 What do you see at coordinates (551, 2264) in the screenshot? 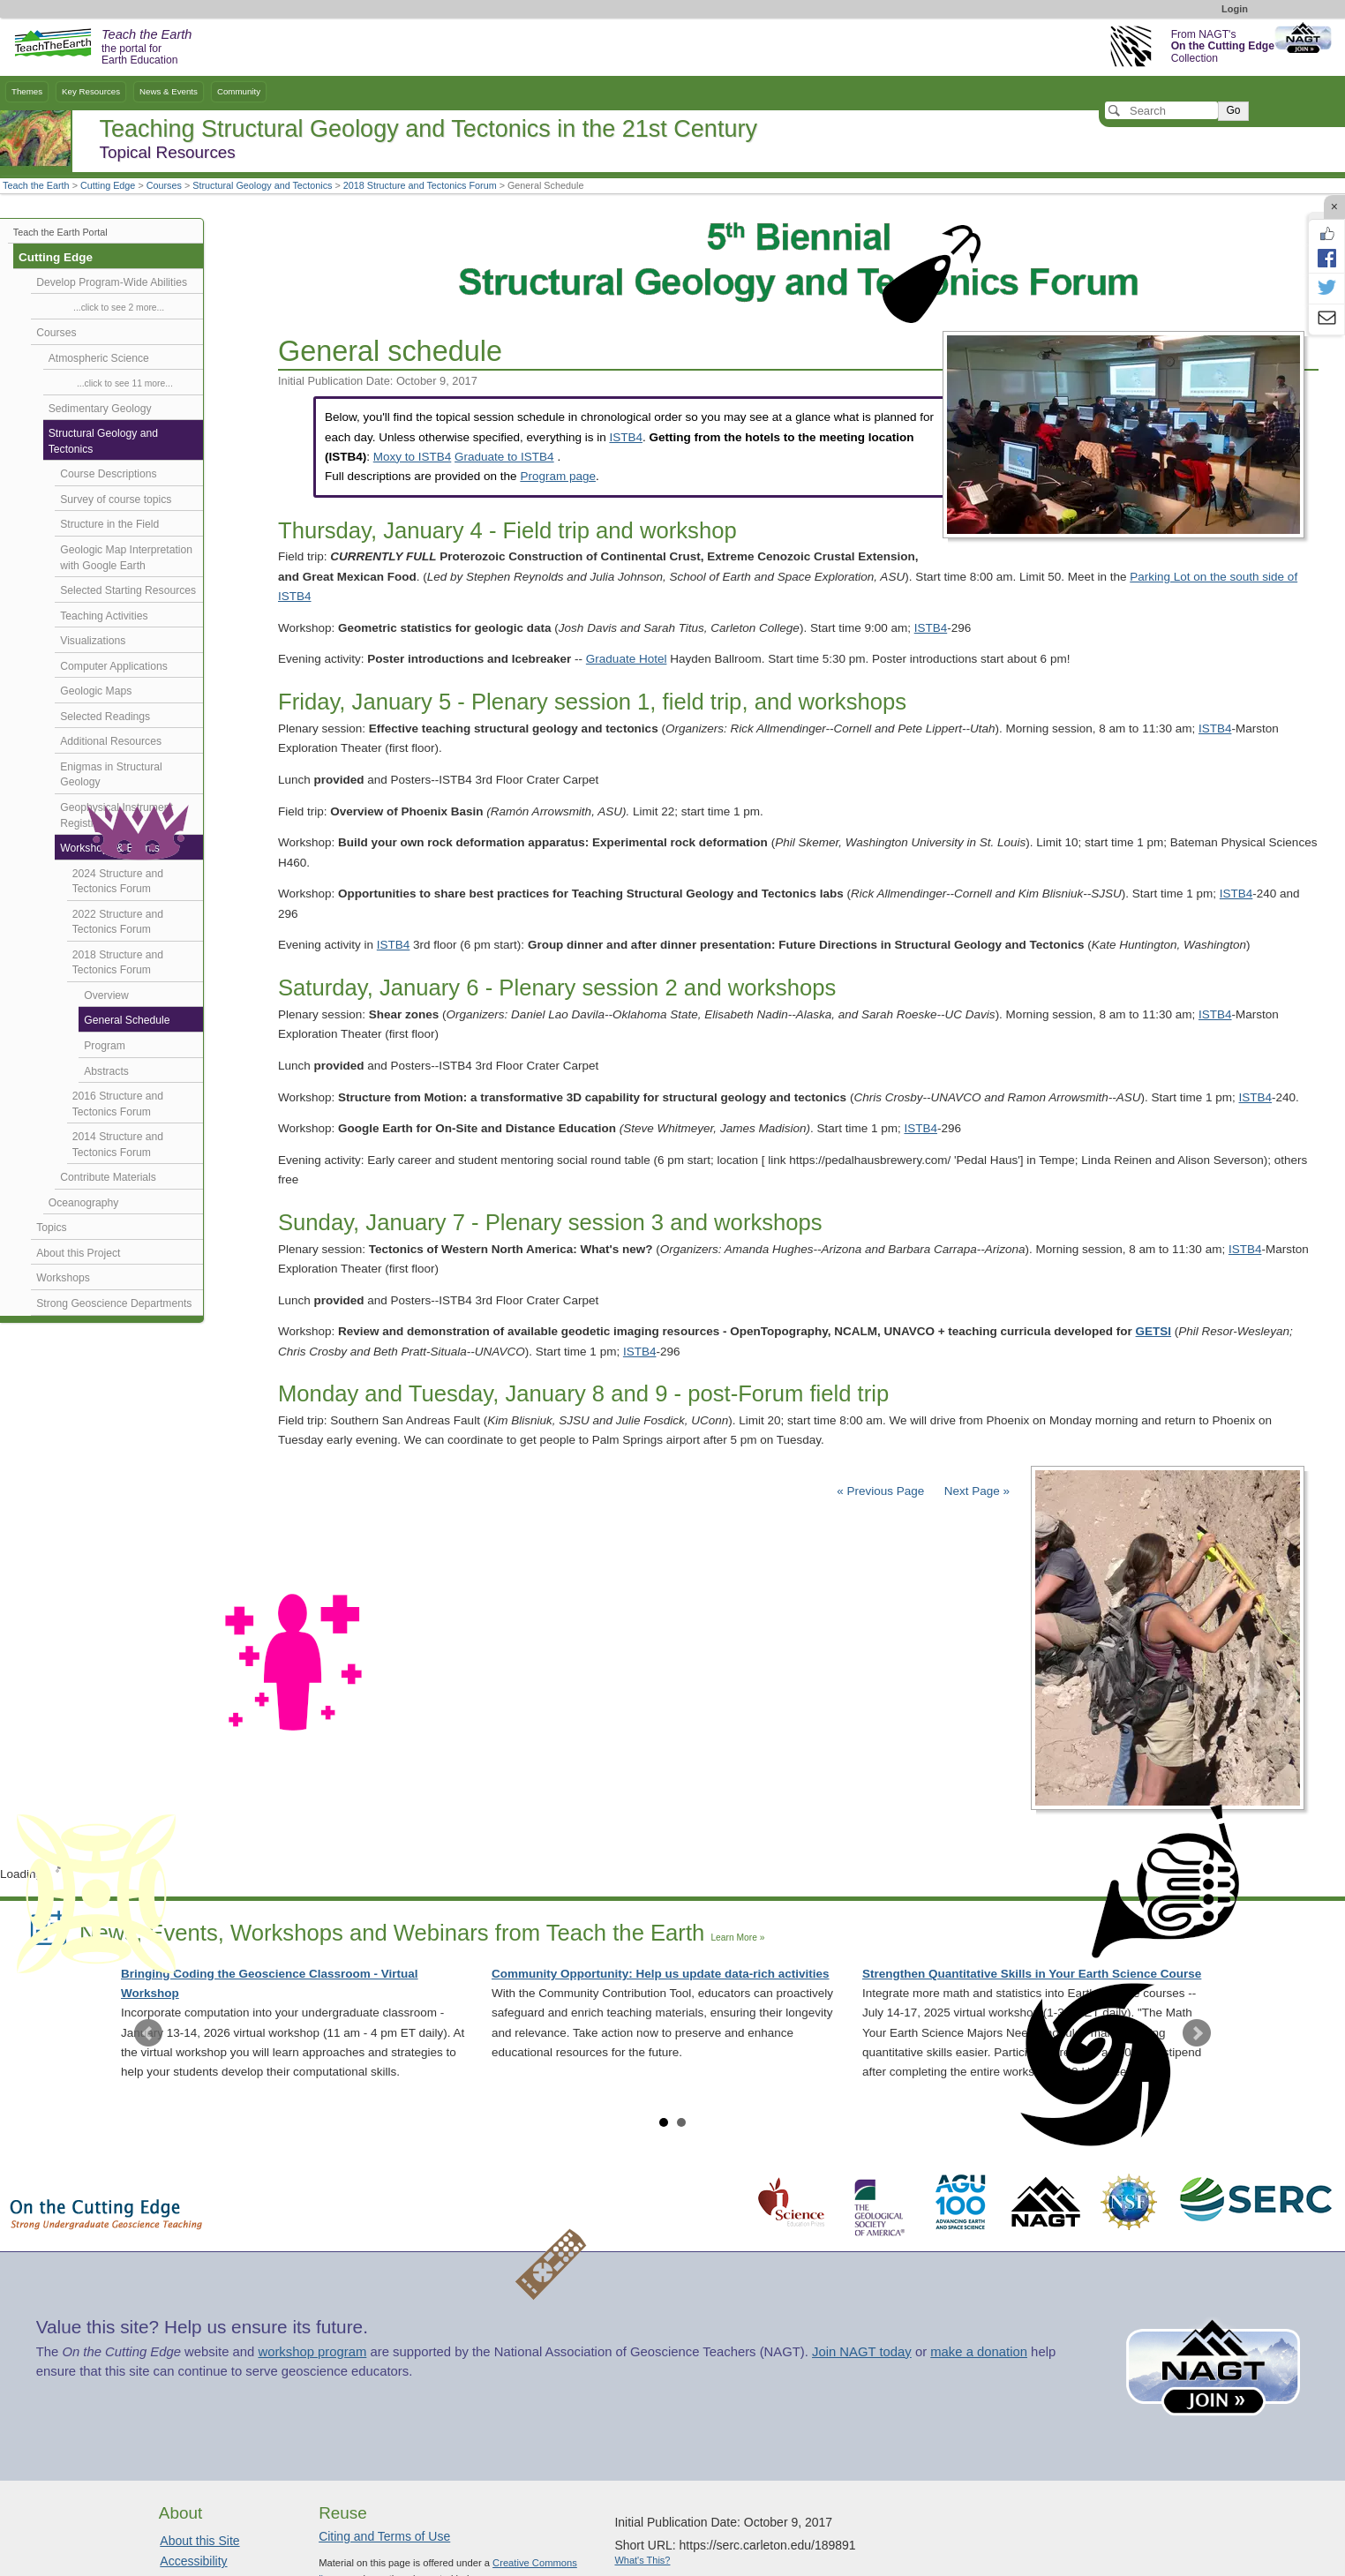
I see `access remote control features` at bounding box center [551, 2264].